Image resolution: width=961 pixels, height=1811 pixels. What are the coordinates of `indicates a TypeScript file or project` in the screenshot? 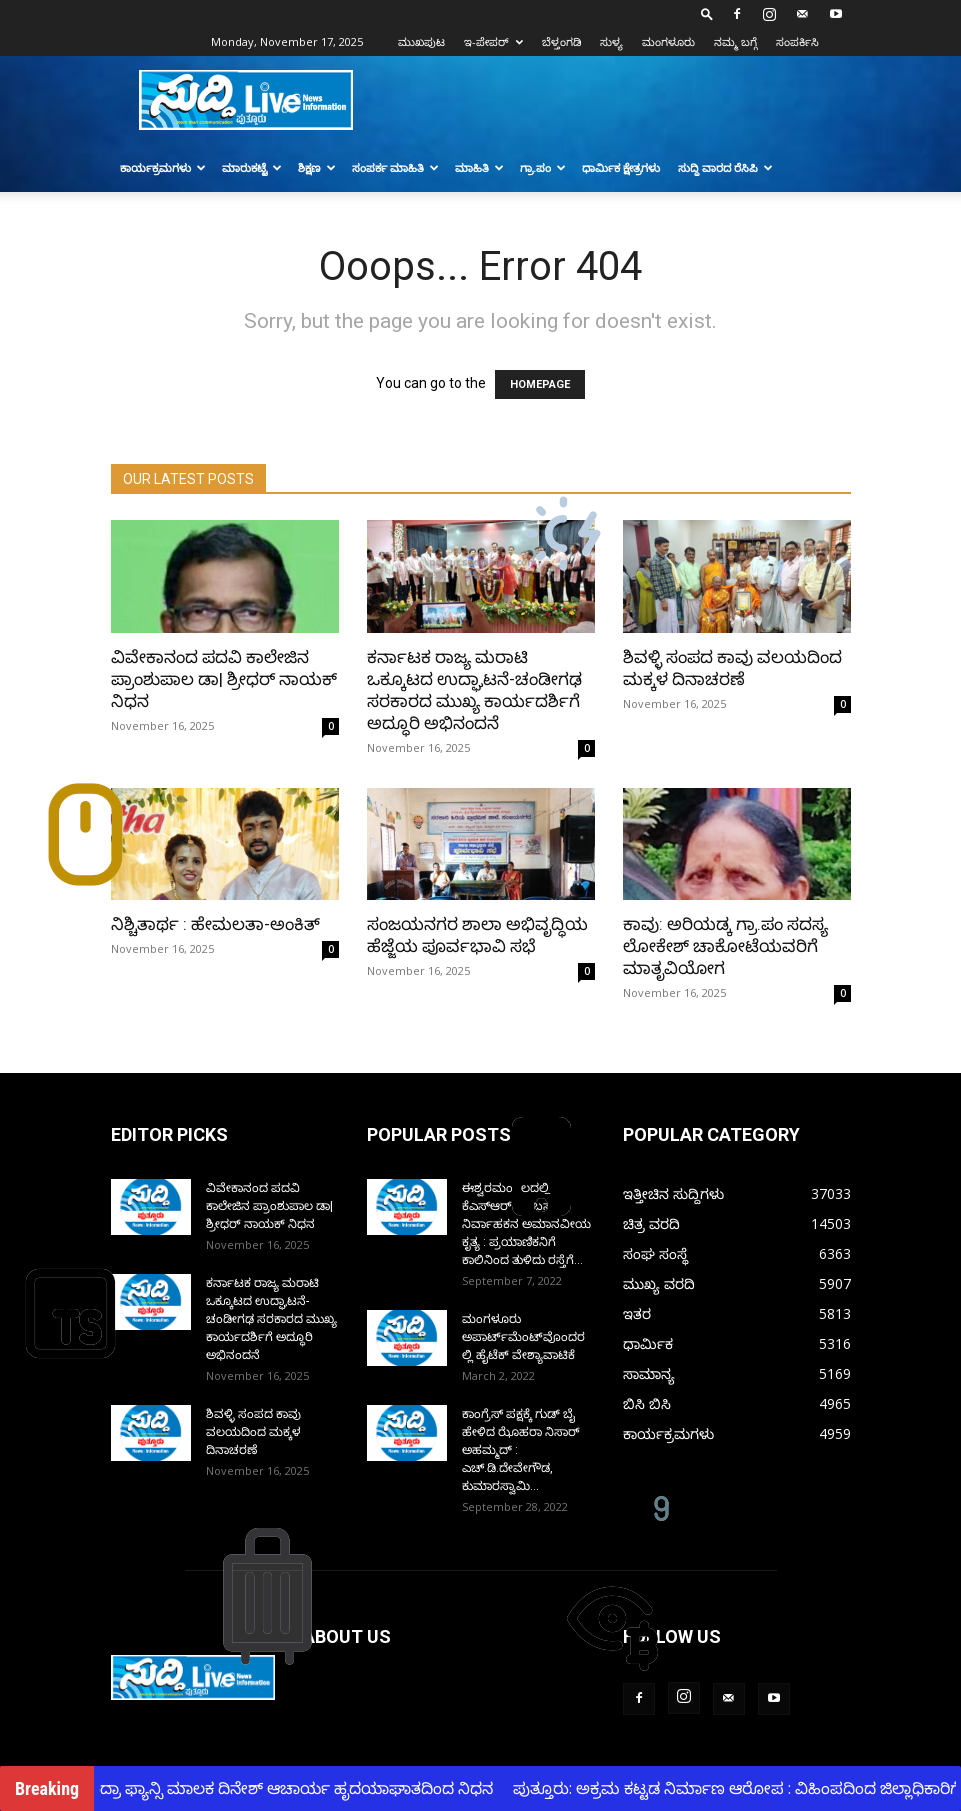 It's located at (70, 1313).